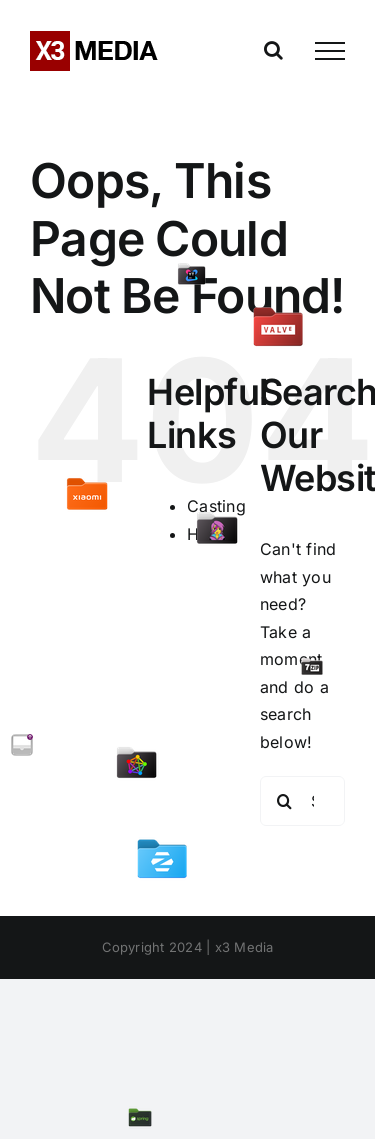  Describe the element at coordinates (136, 763) in the screenshot. I see `open fediverse-related files and content` at that location.